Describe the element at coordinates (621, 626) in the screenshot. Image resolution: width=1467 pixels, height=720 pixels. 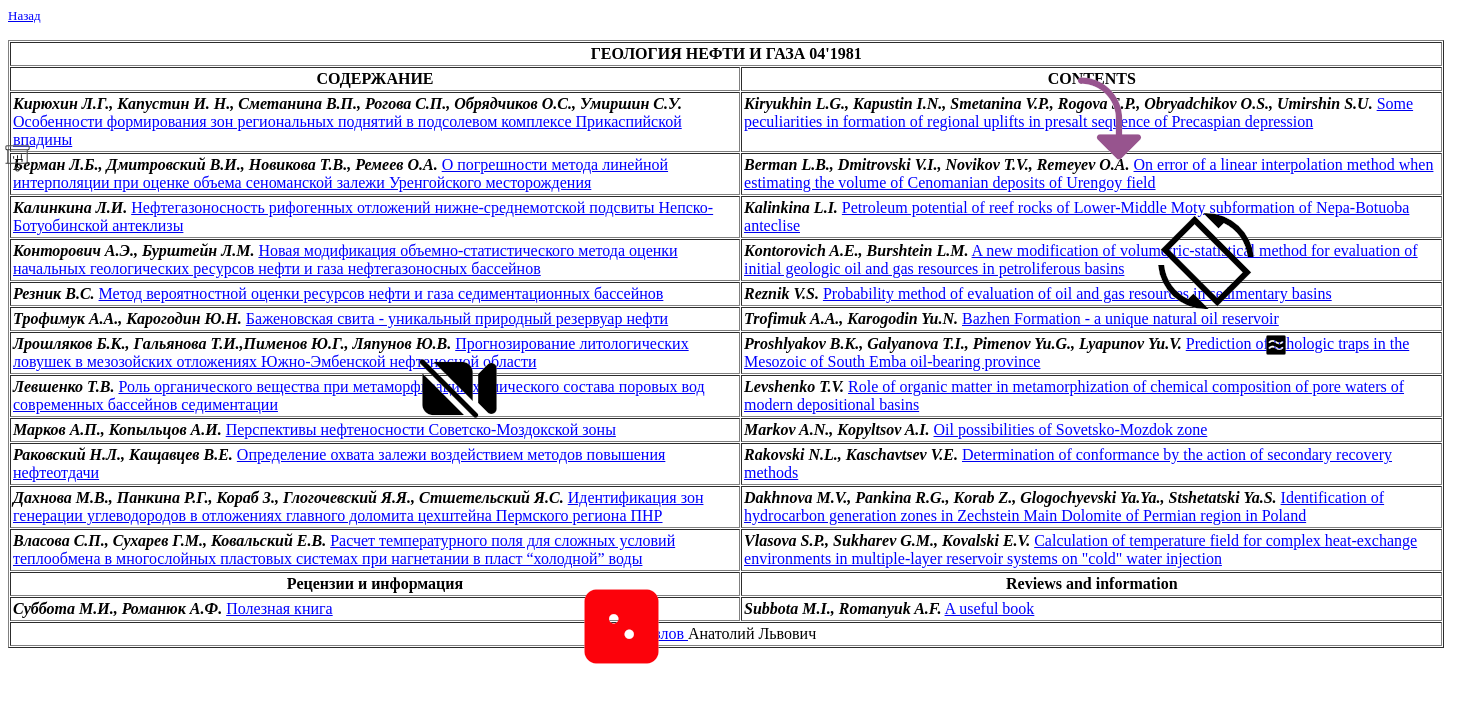
I see `roll dice or randomize selection` at that location.